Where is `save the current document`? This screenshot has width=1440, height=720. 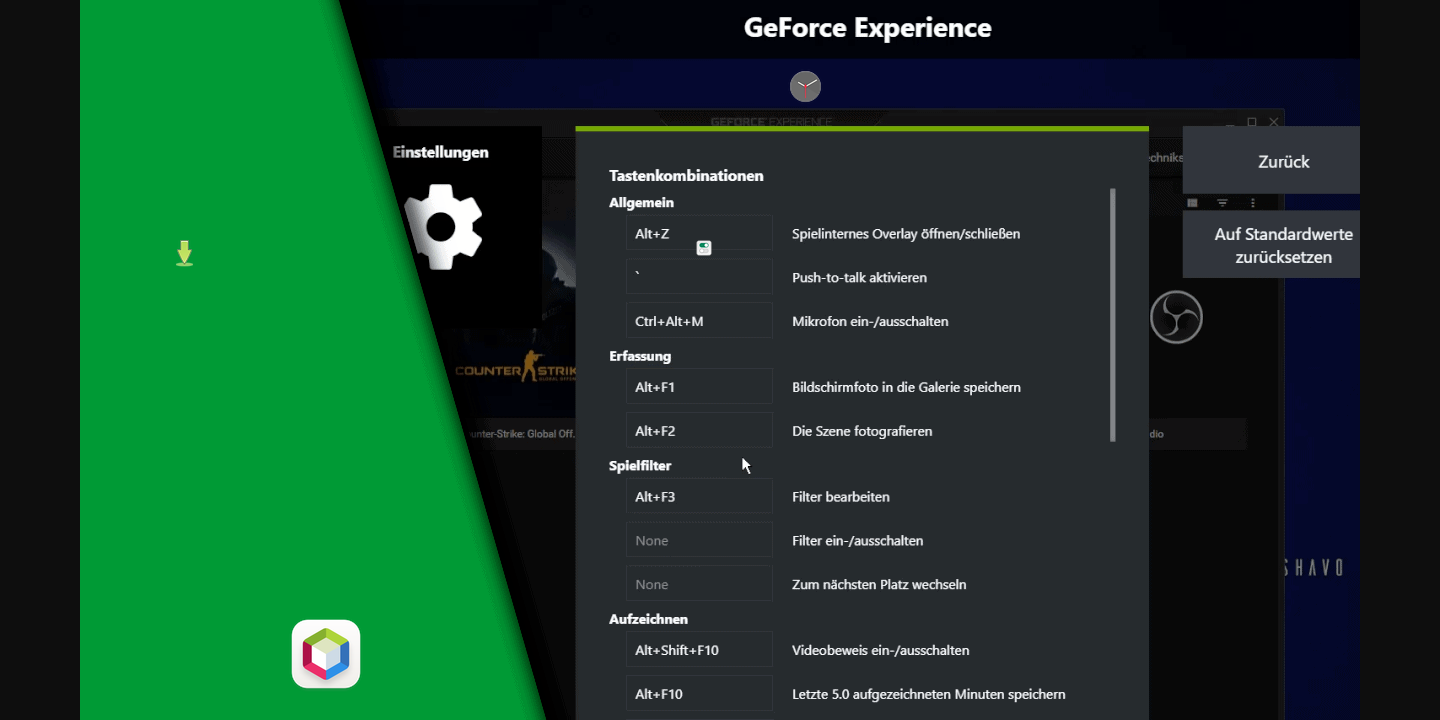 save the current document is located at coordinates (184, 253).